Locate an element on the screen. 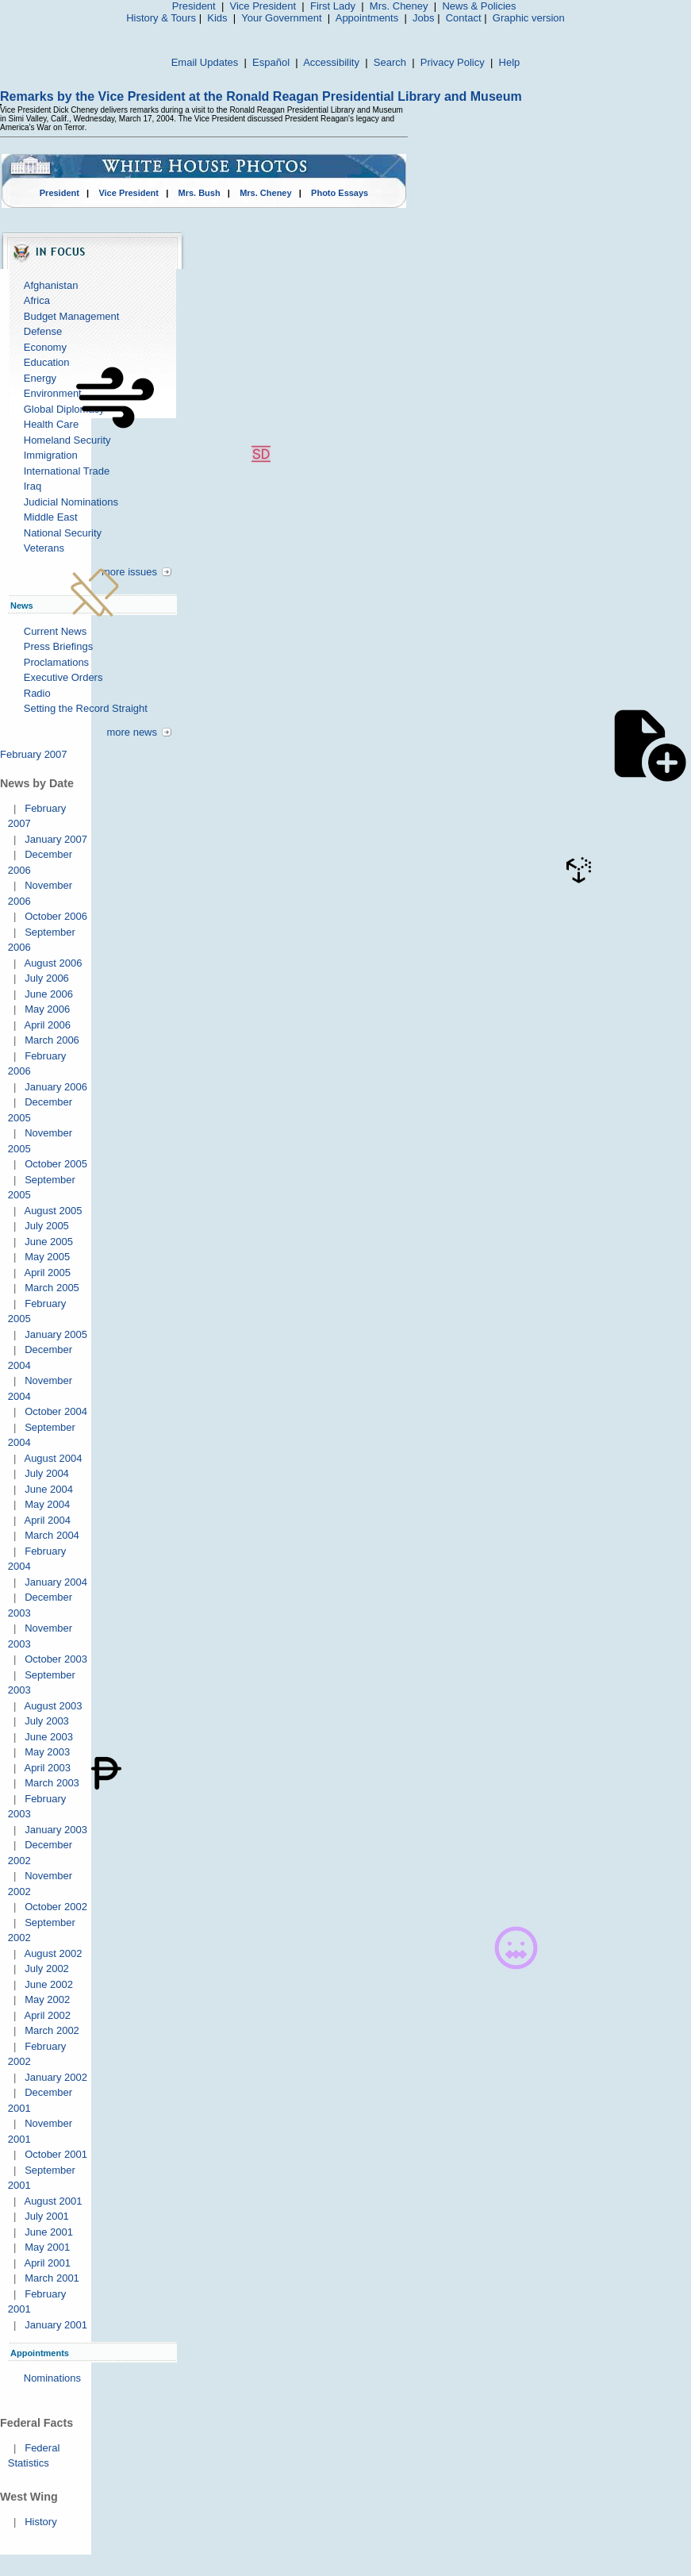 The width and height of the screenshot is (691, 2576). indicates a muted or silenced notification state is located at coordinates (516, 1947).